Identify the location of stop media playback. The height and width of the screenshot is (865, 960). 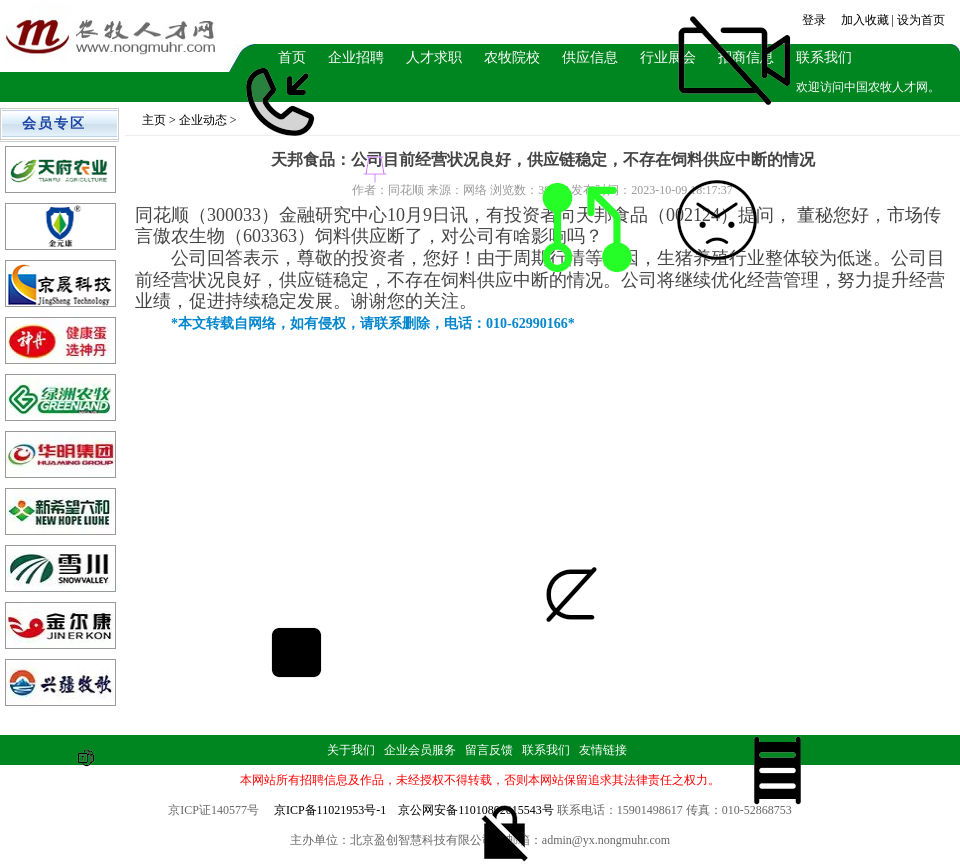
(296, 652).